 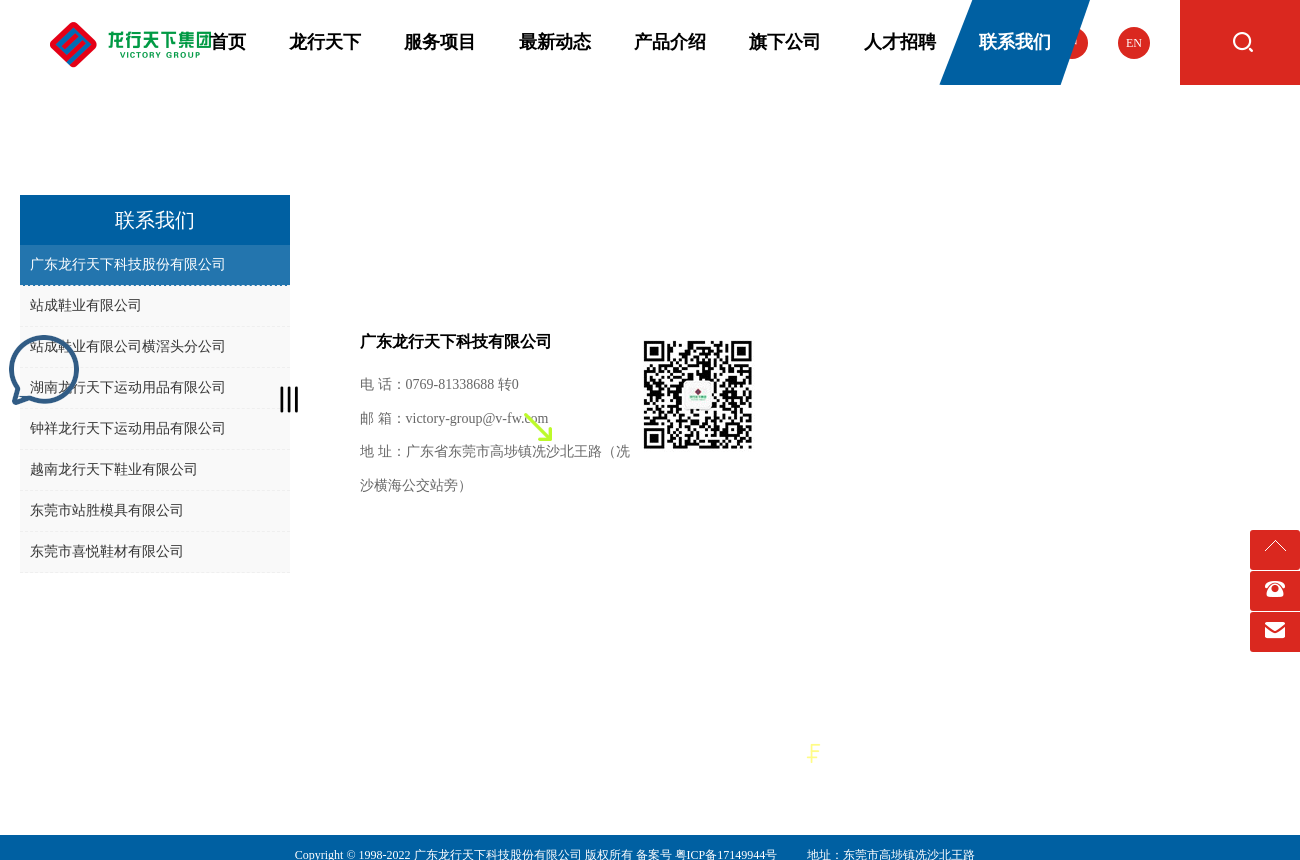 What do you see at coordinates (538, 427) in the screenshot?
I see `move item to the bottom right` at bounding box center [538, 427].